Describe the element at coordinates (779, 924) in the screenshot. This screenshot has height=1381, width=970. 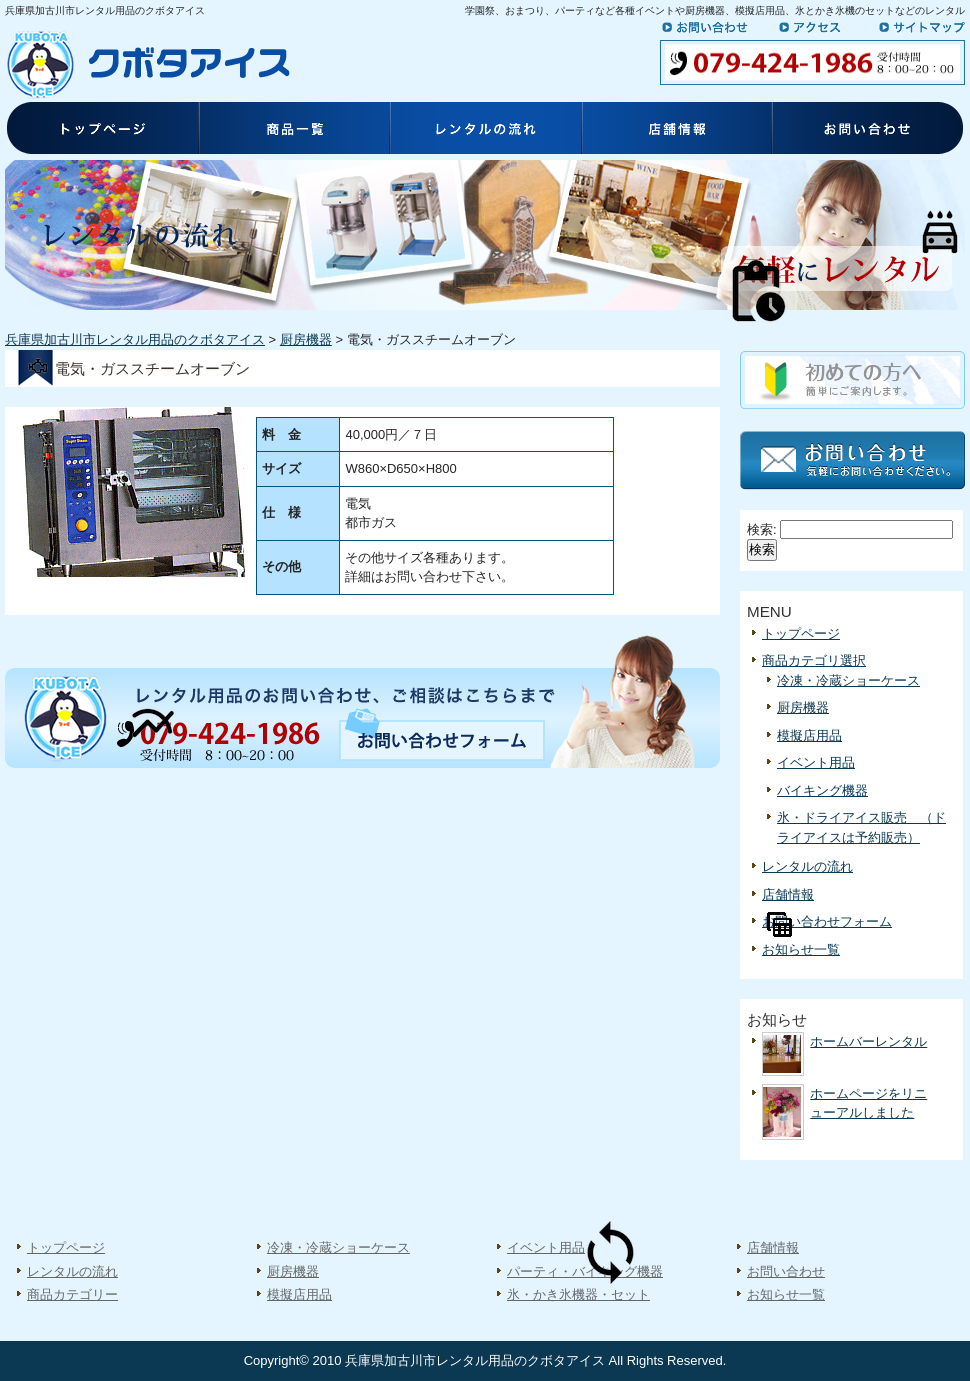
I see `switch to table or grid view` at that location.